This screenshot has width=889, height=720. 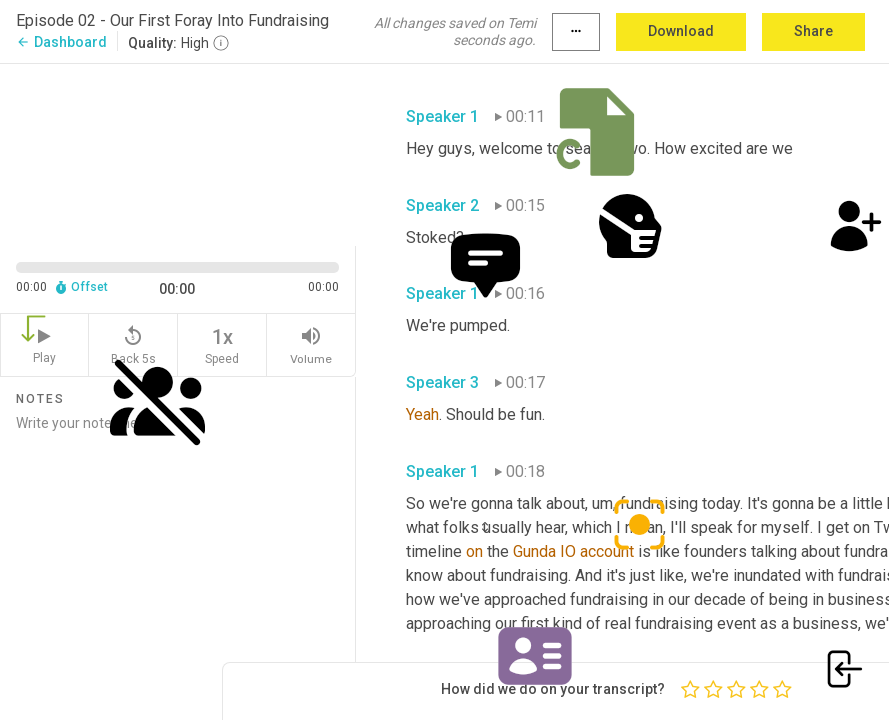 What do you see at coordinates (485, 265) in the screenshot?
I see `open chat or messaging` at bounding box center [485, 265].